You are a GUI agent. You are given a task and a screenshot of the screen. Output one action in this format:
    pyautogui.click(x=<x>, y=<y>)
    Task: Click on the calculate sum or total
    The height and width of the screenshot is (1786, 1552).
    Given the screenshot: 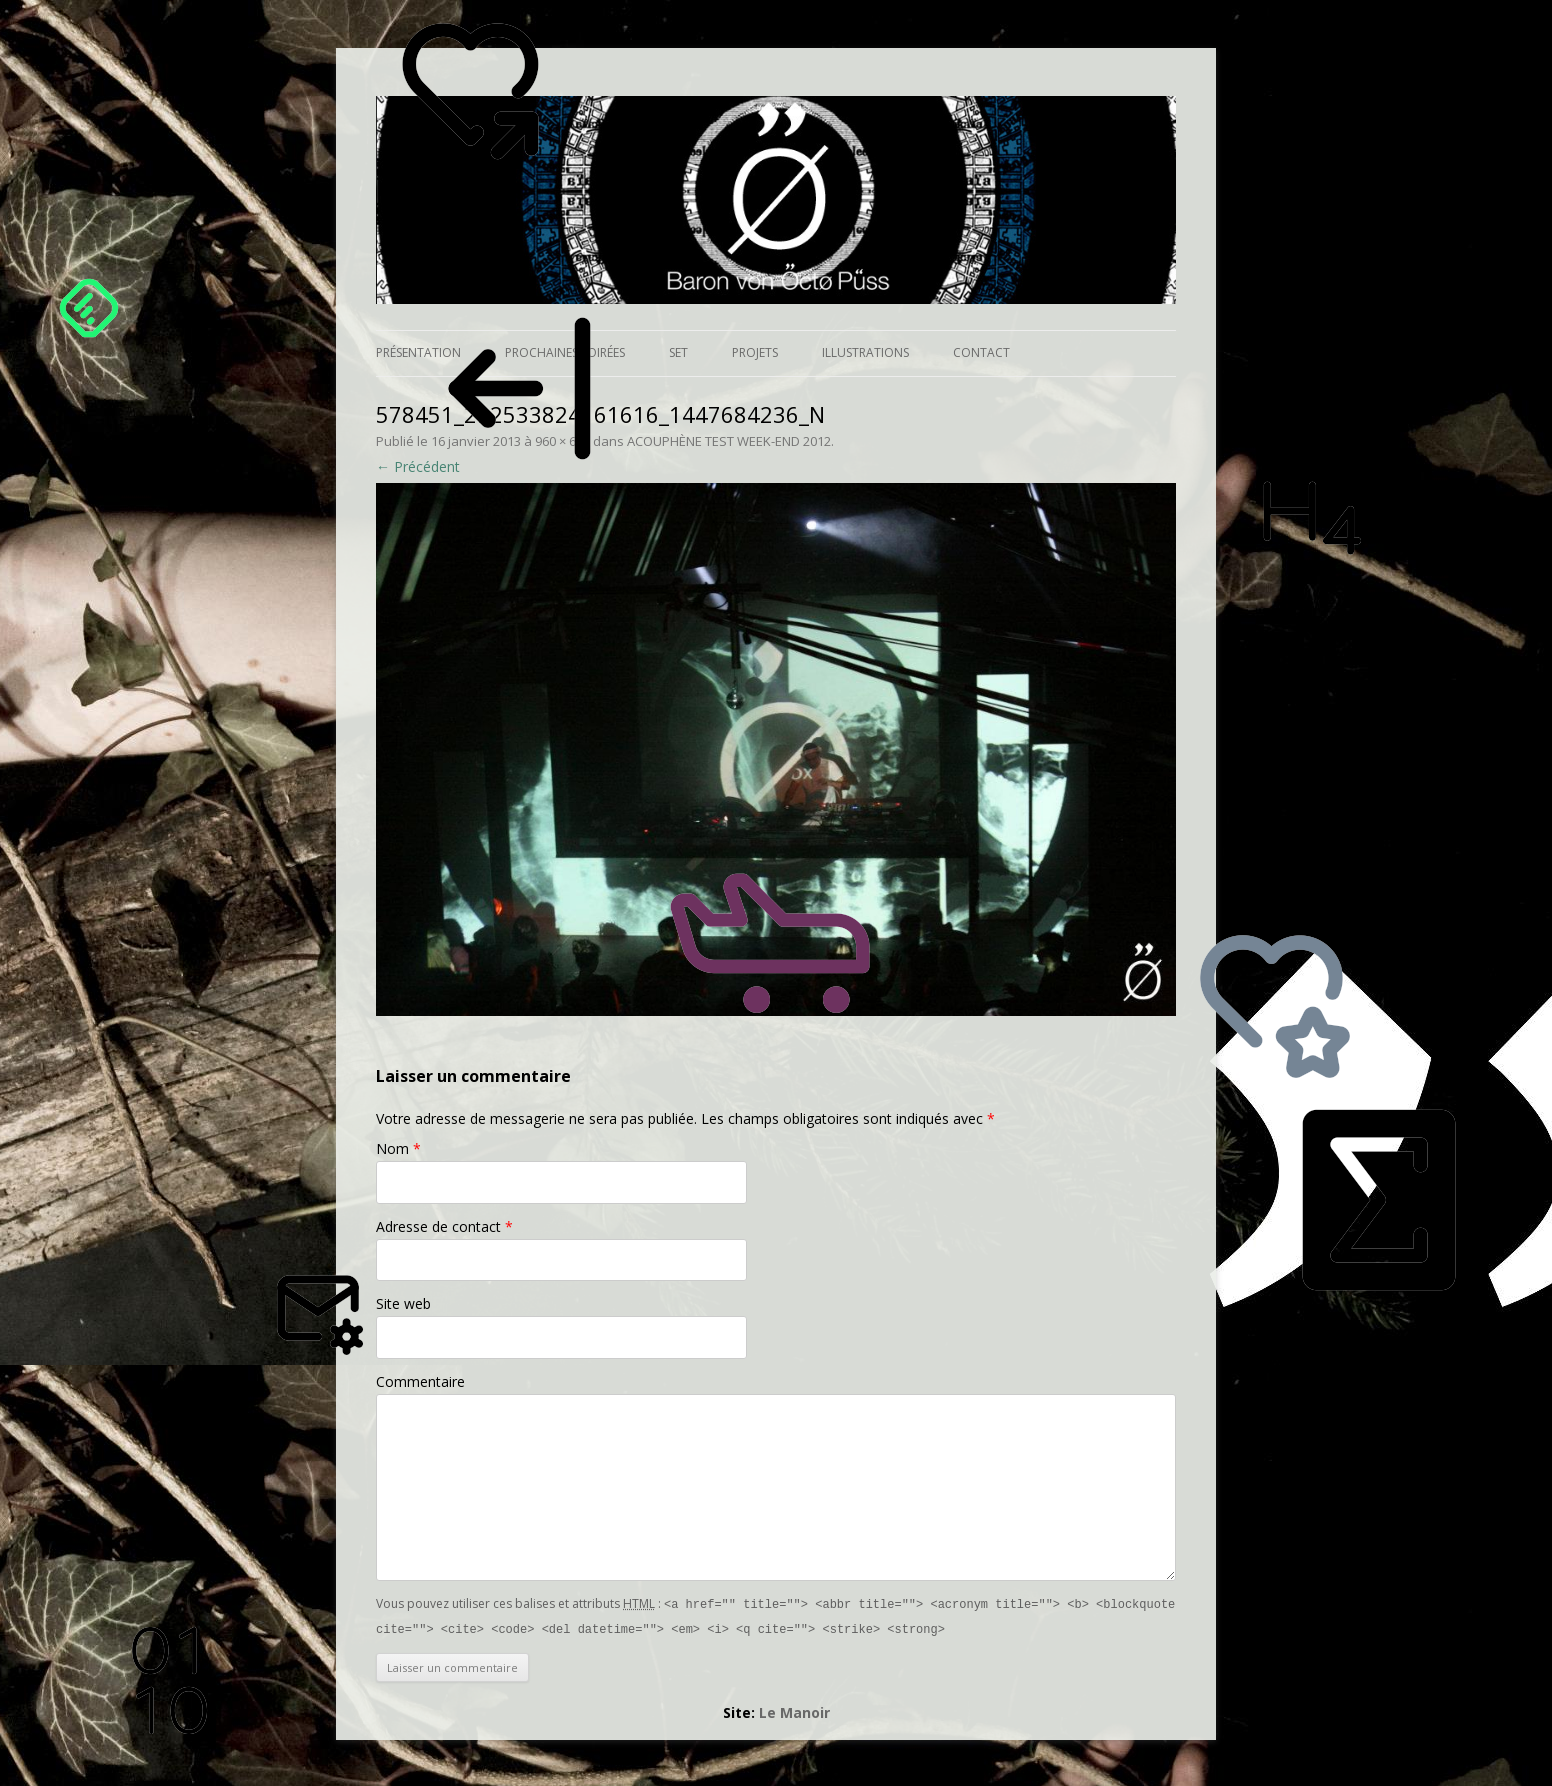 What is the action you would take?
    pyautogui.click(x=1379, y=1200)
    